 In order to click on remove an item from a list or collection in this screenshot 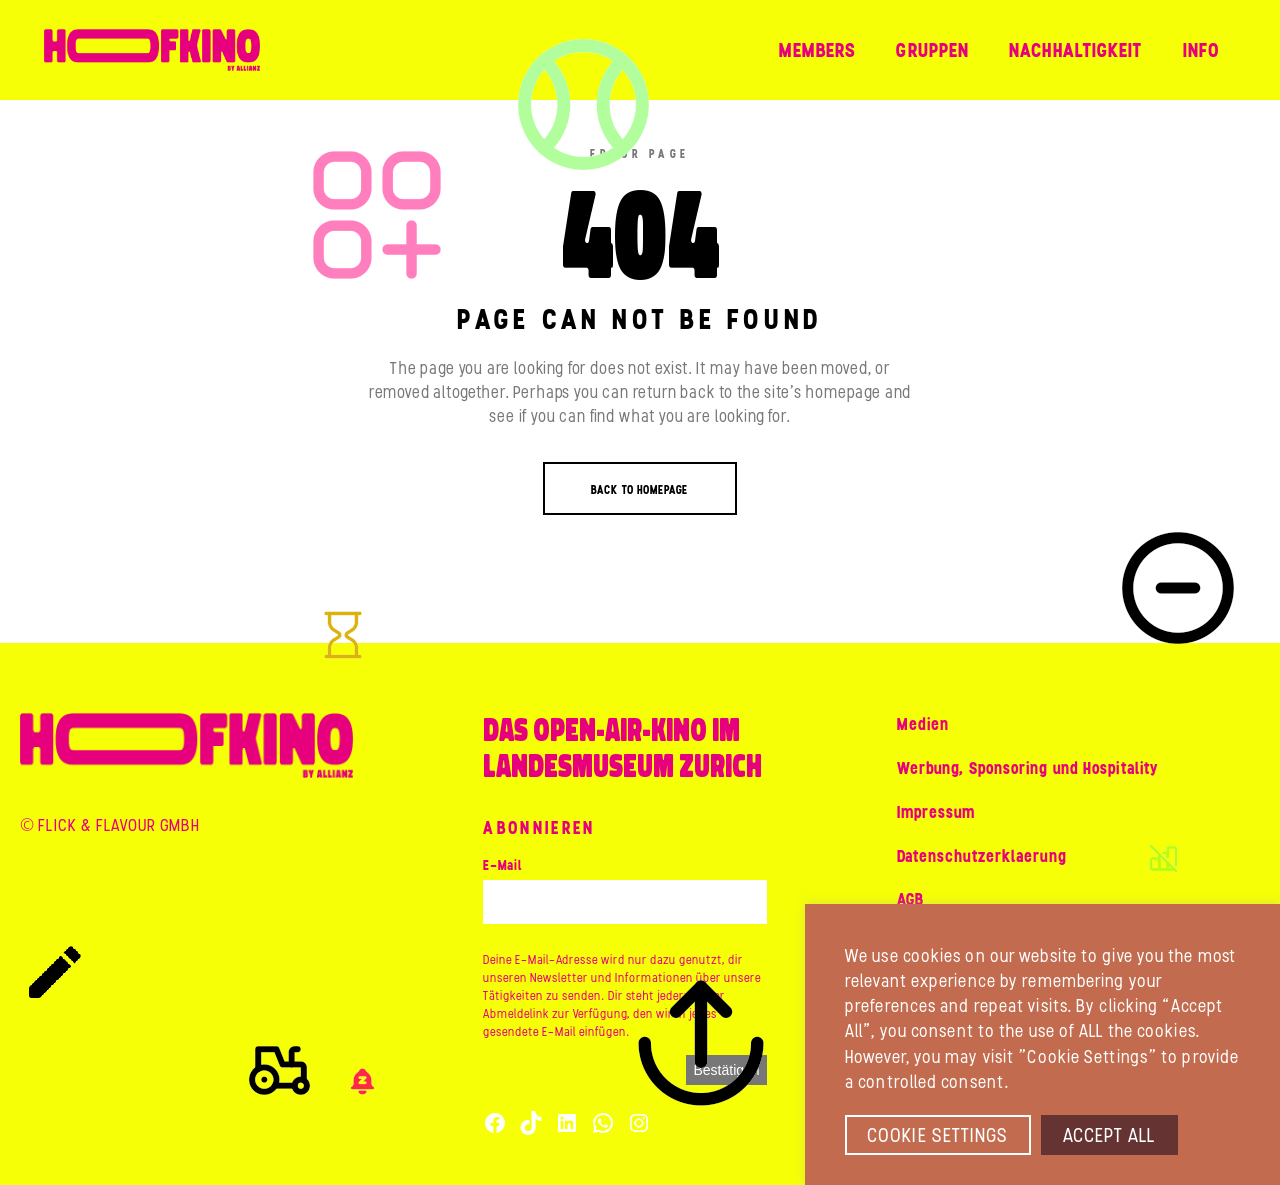, I will do `click(1178, 588)`.